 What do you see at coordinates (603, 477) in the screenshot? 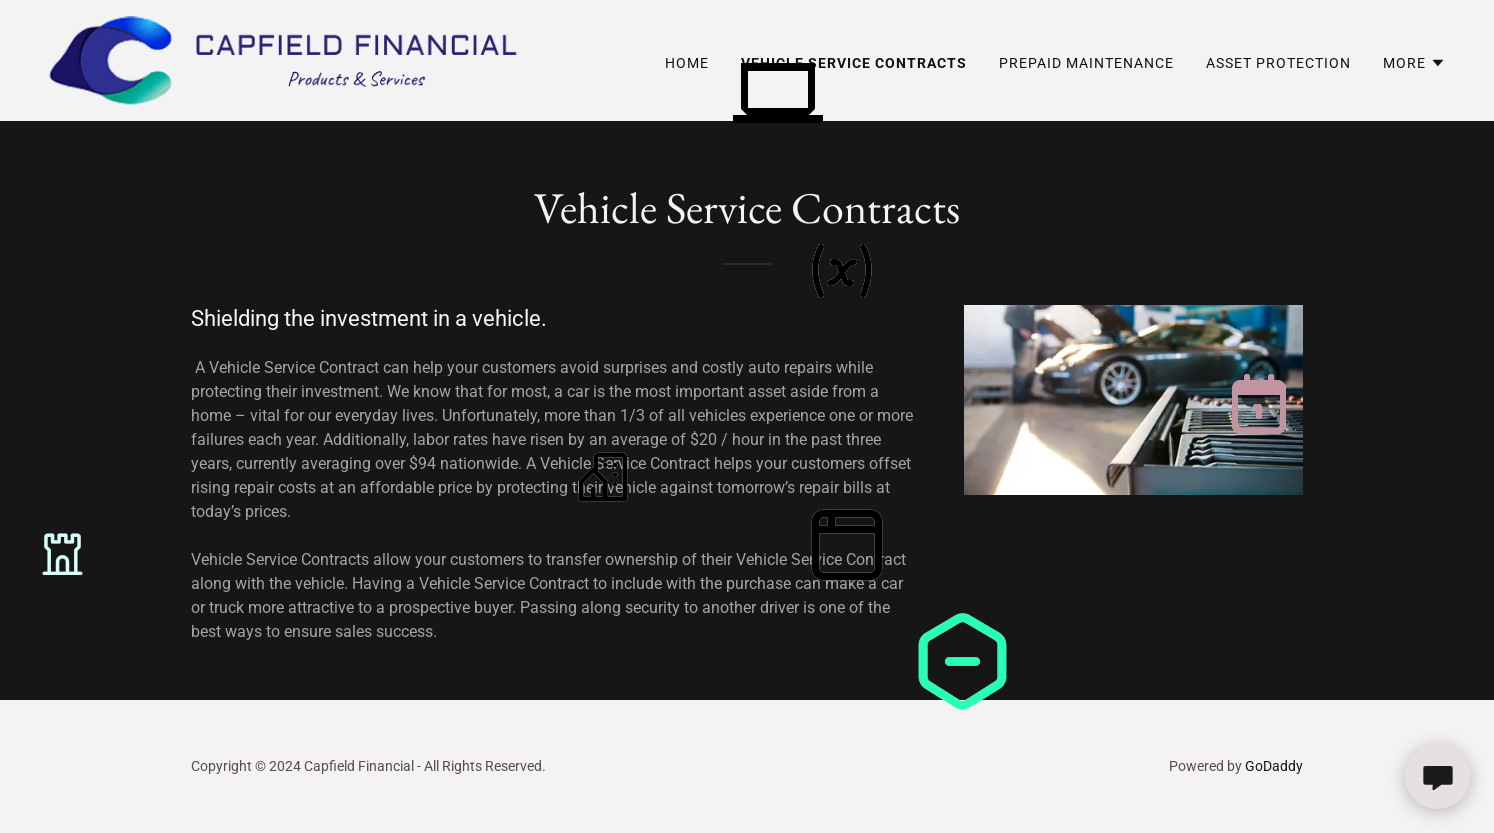
I see `view community or residential buildings` at bounding box center [603, 477].